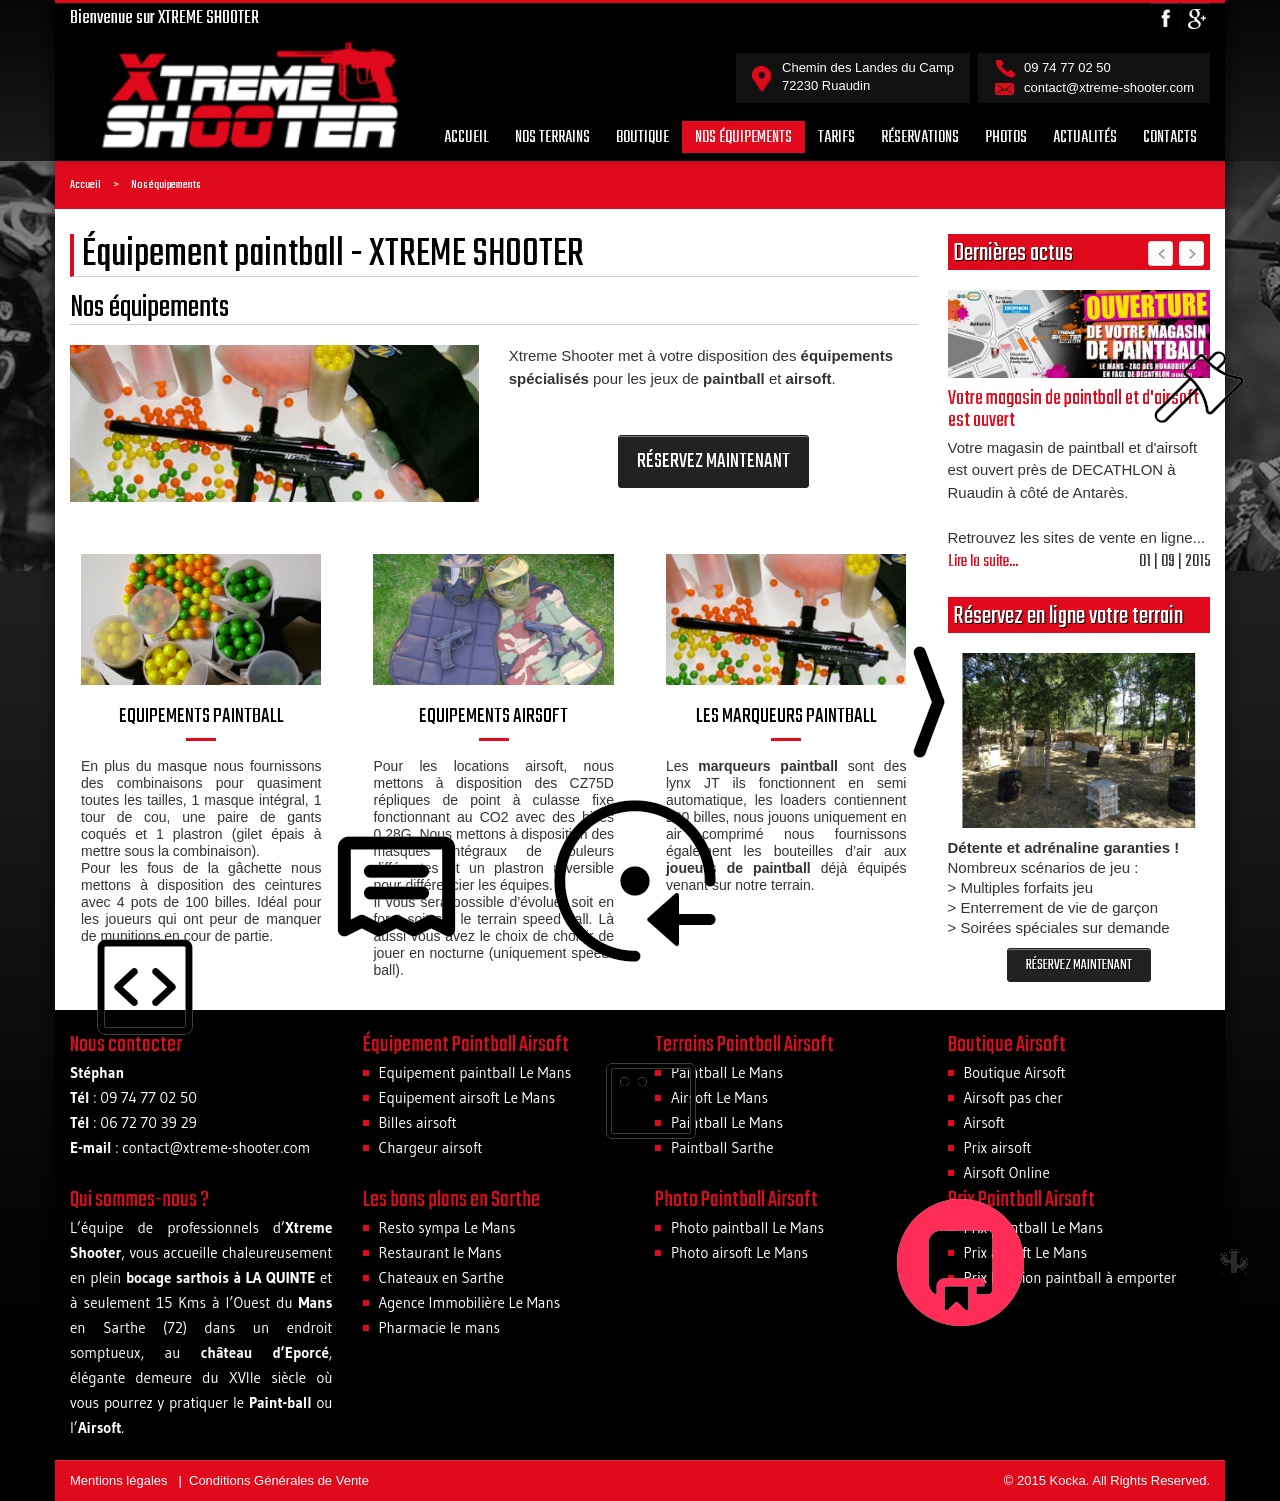  I want to click on view purchase receipt or transaction history, so click(396, 886).